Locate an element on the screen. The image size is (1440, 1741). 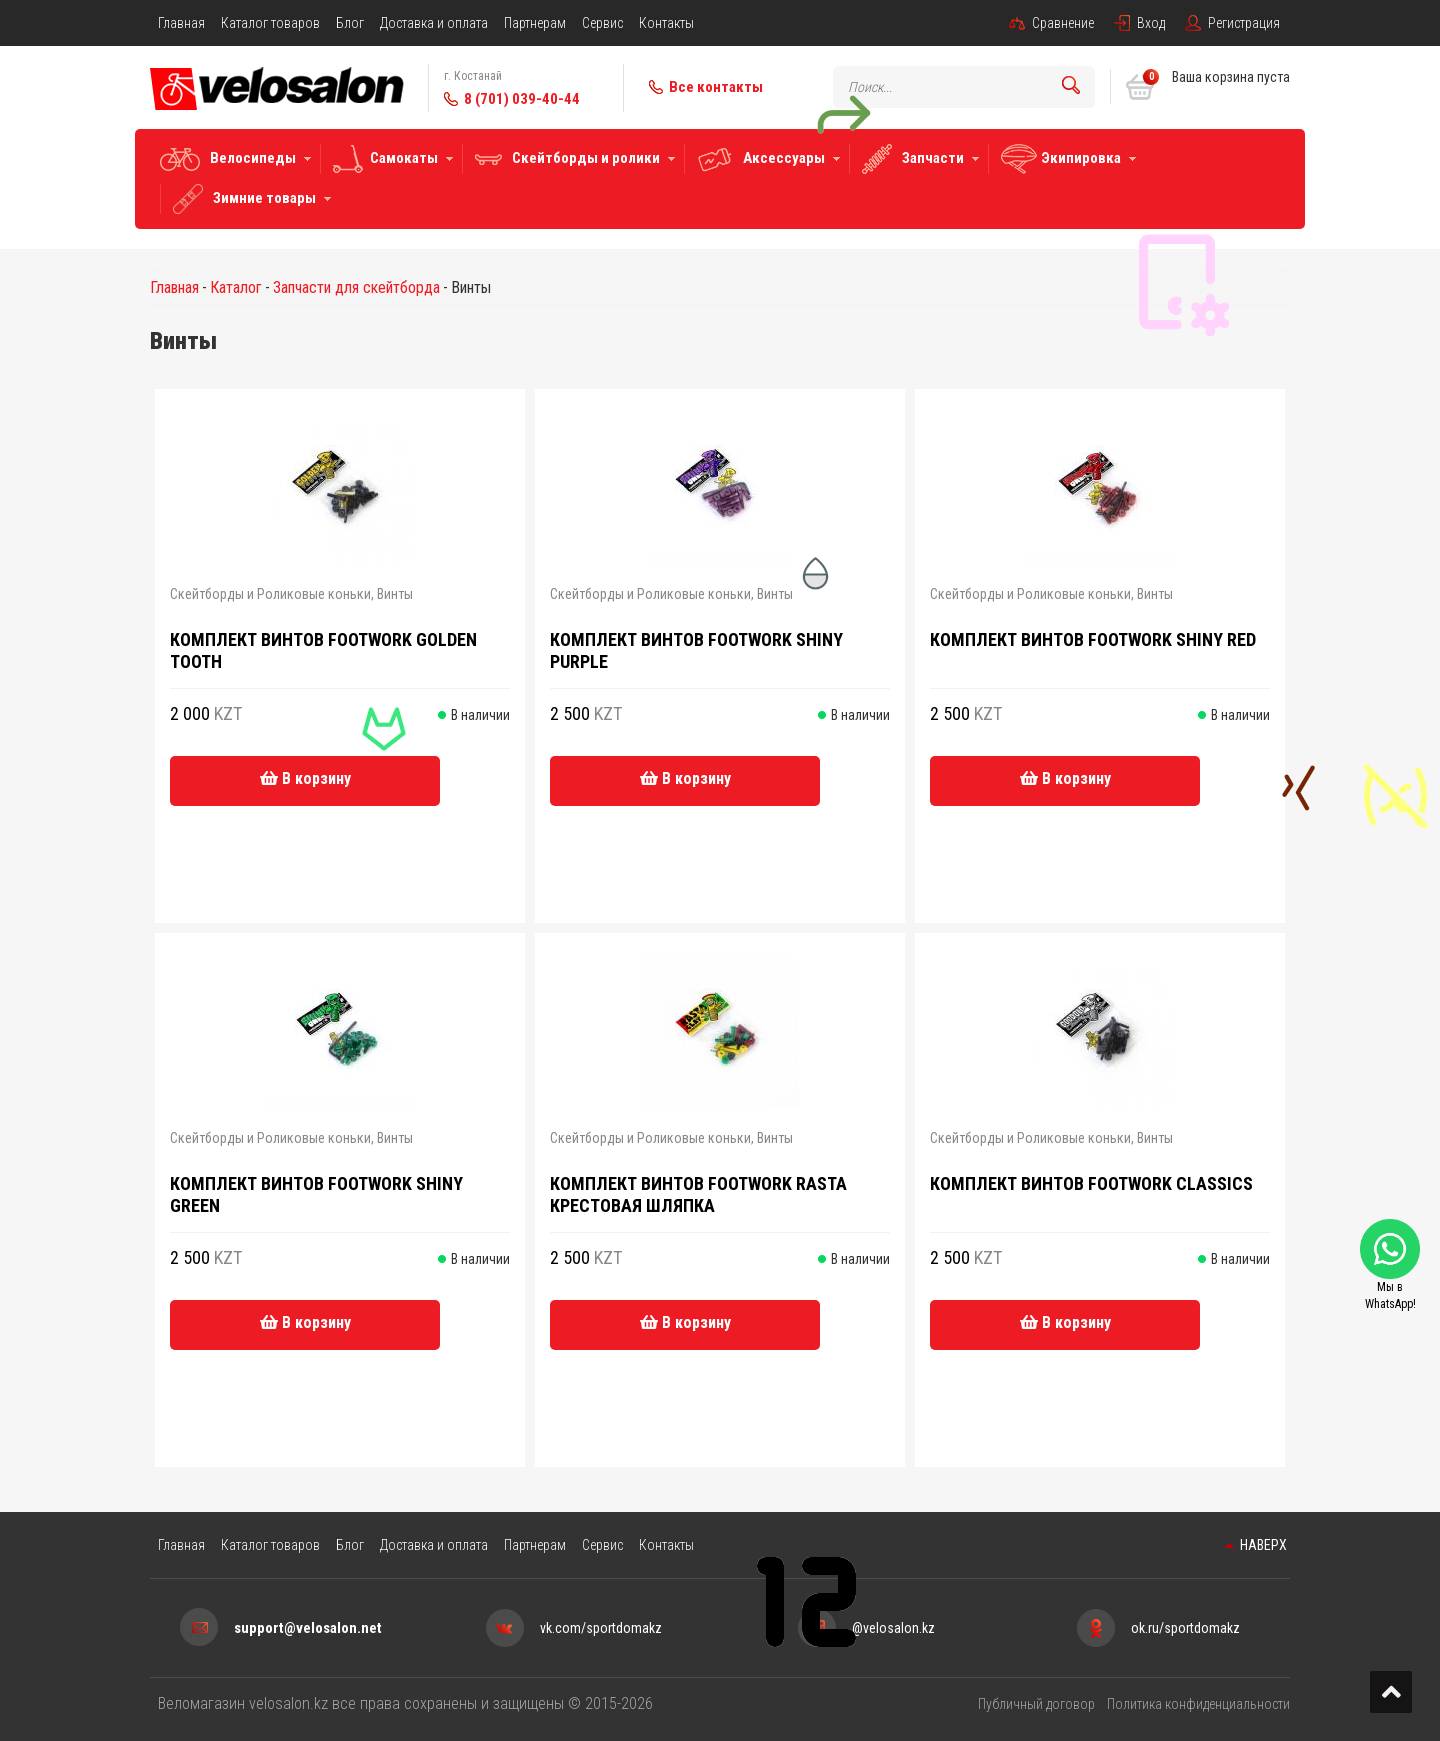
access tablet device settings is located at coordinates (1177, 282).